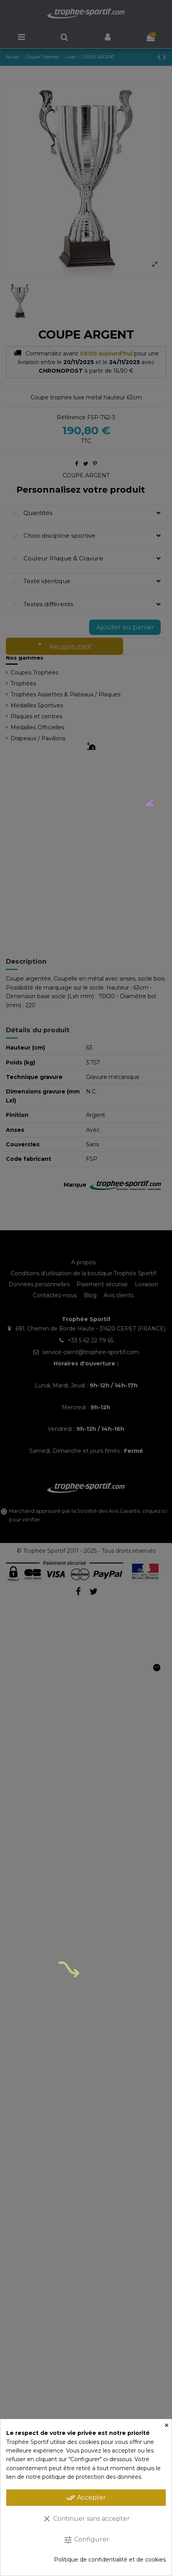 This screenshot has width=172, height=2576. What do you see at coordinates (157, 1668) in the screenshot?
I see `indicates neutral or no feedback given` at bounding box center [157, 1668].